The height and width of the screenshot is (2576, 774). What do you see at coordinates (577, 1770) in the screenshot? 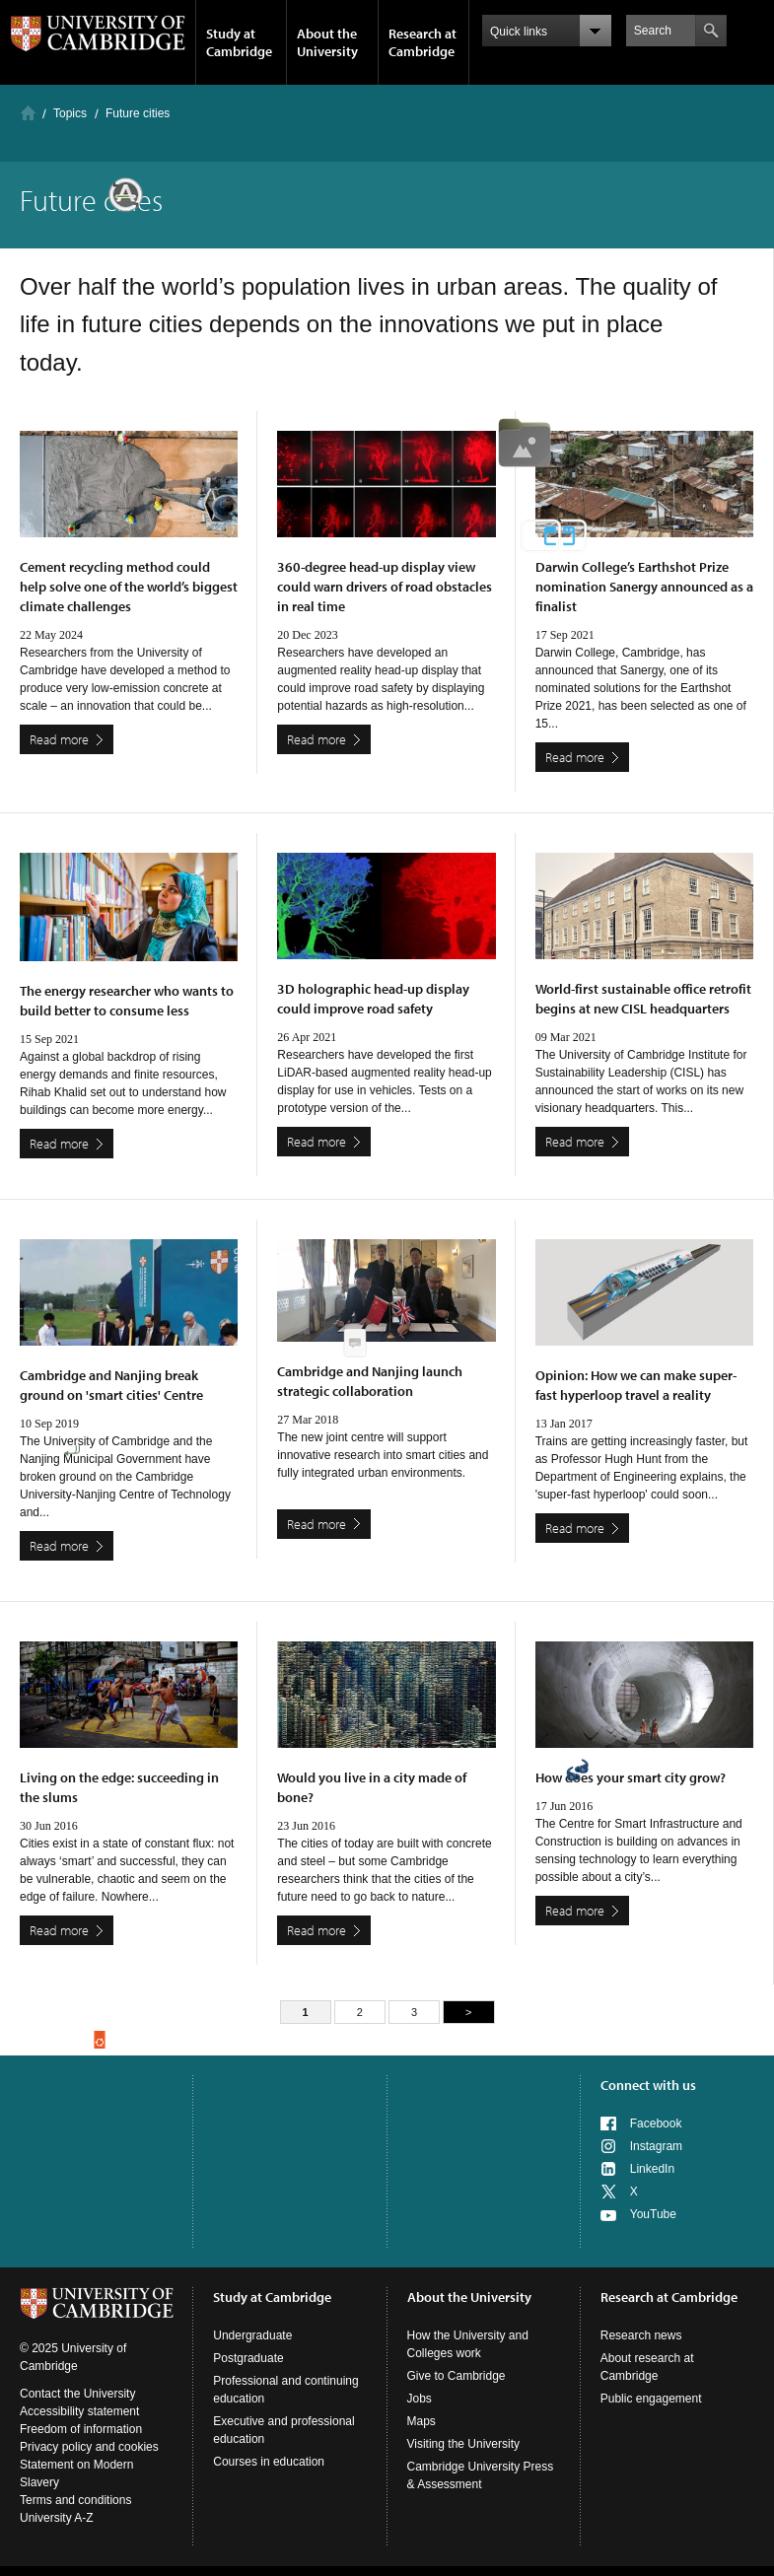
I see `beats fit pro wireless earbuds in tidal blue` at bounding box center [577, 1770].